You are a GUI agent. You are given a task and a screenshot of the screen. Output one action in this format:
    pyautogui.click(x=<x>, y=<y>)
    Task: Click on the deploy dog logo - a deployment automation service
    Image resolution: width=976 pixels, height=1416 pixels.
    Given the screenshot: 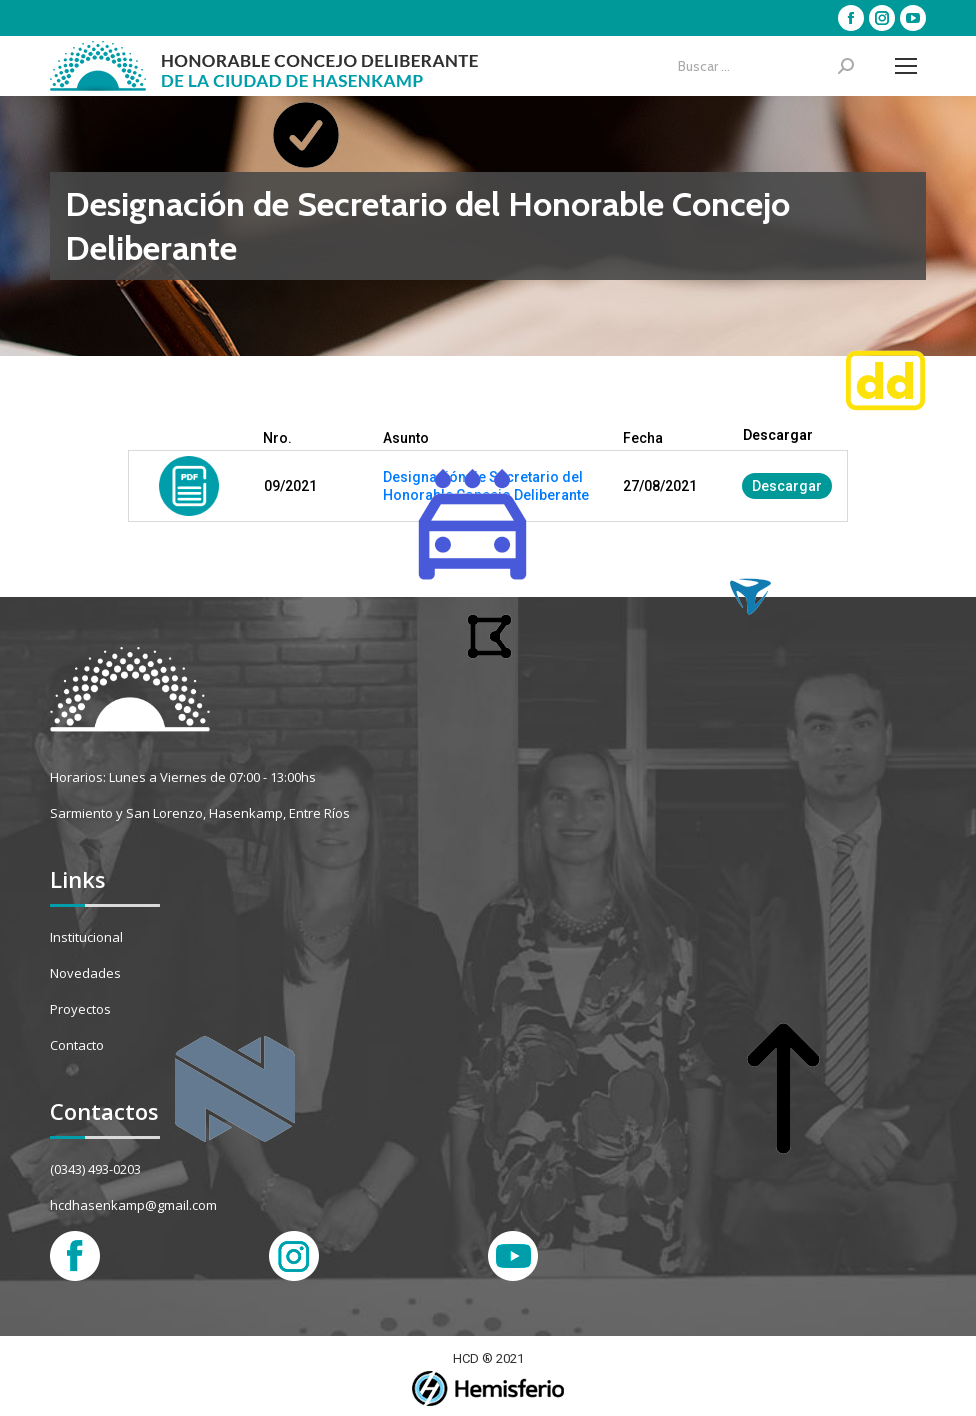 What is the action you would take?
    pyautogui.click(x=885, y=380)
    